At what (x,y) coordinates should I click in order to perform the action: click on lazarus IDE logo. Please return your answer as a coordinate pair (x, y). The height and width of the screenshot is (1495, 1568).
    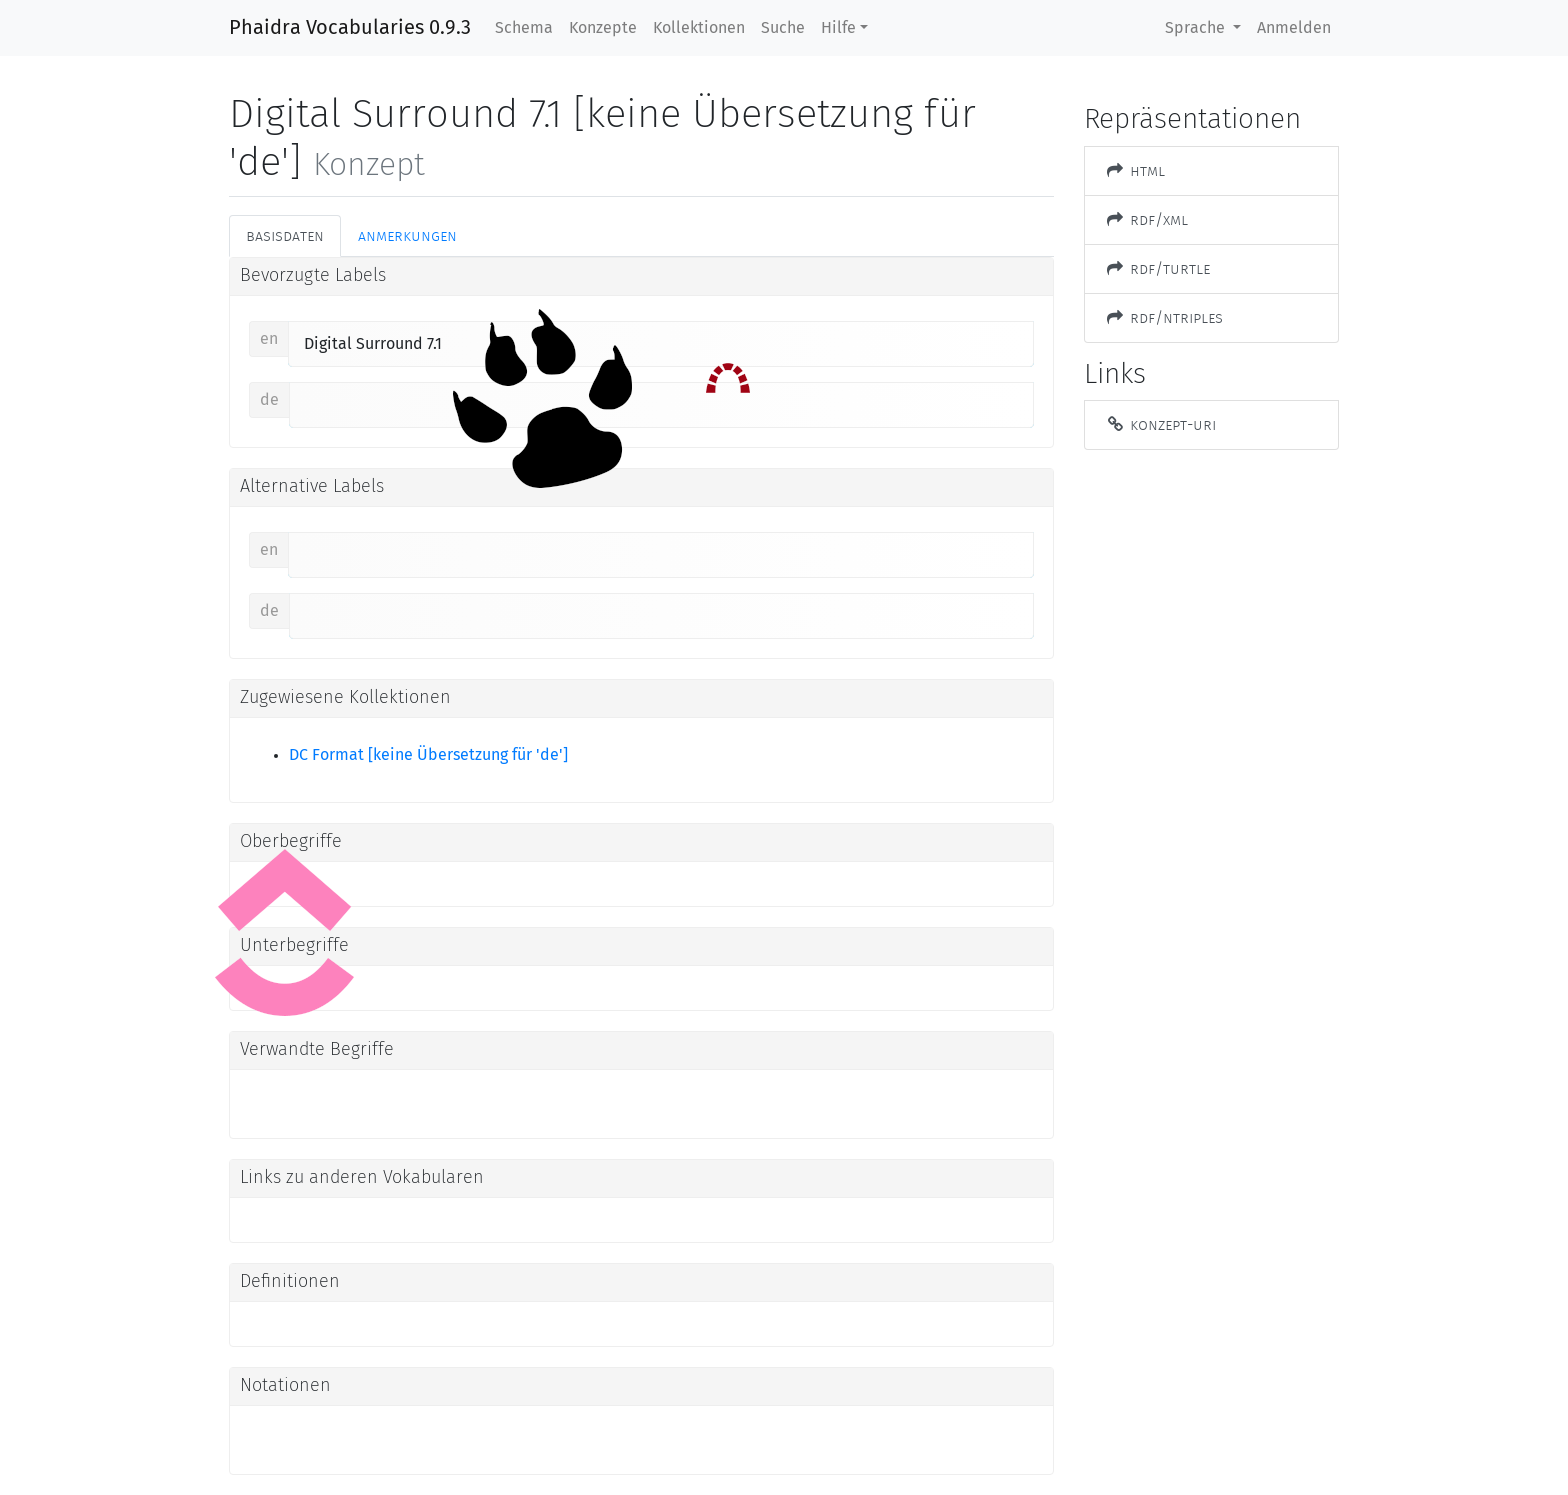
    Looking at the image, I should click on (542, 398).